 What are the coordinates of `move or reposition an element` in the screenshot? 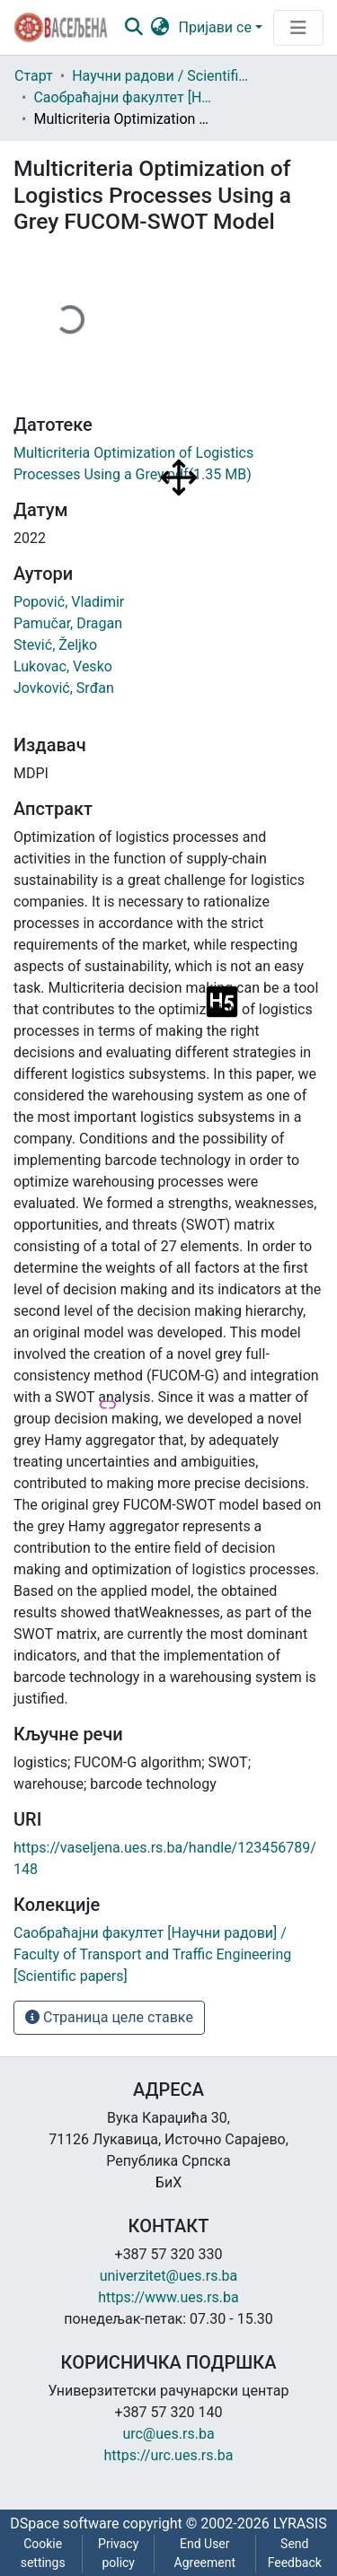 It's located at (179, 478).